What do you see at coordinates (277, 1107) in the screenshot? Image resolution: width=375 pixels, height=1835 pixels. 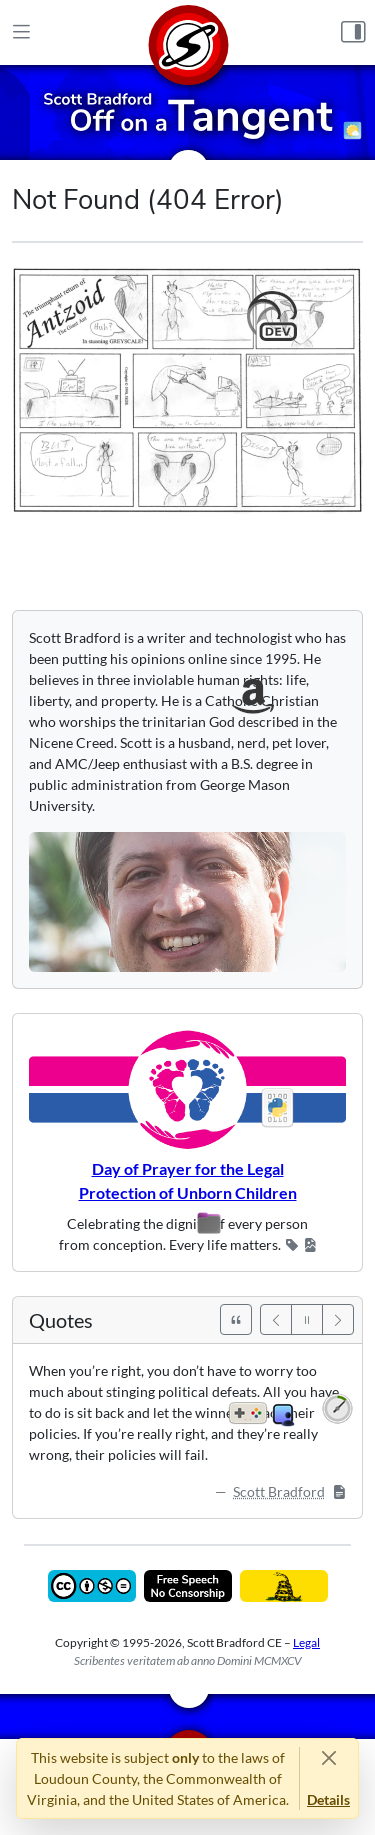 I see `python bytecode file (.pyc)` at bounding box center [277, 1107].